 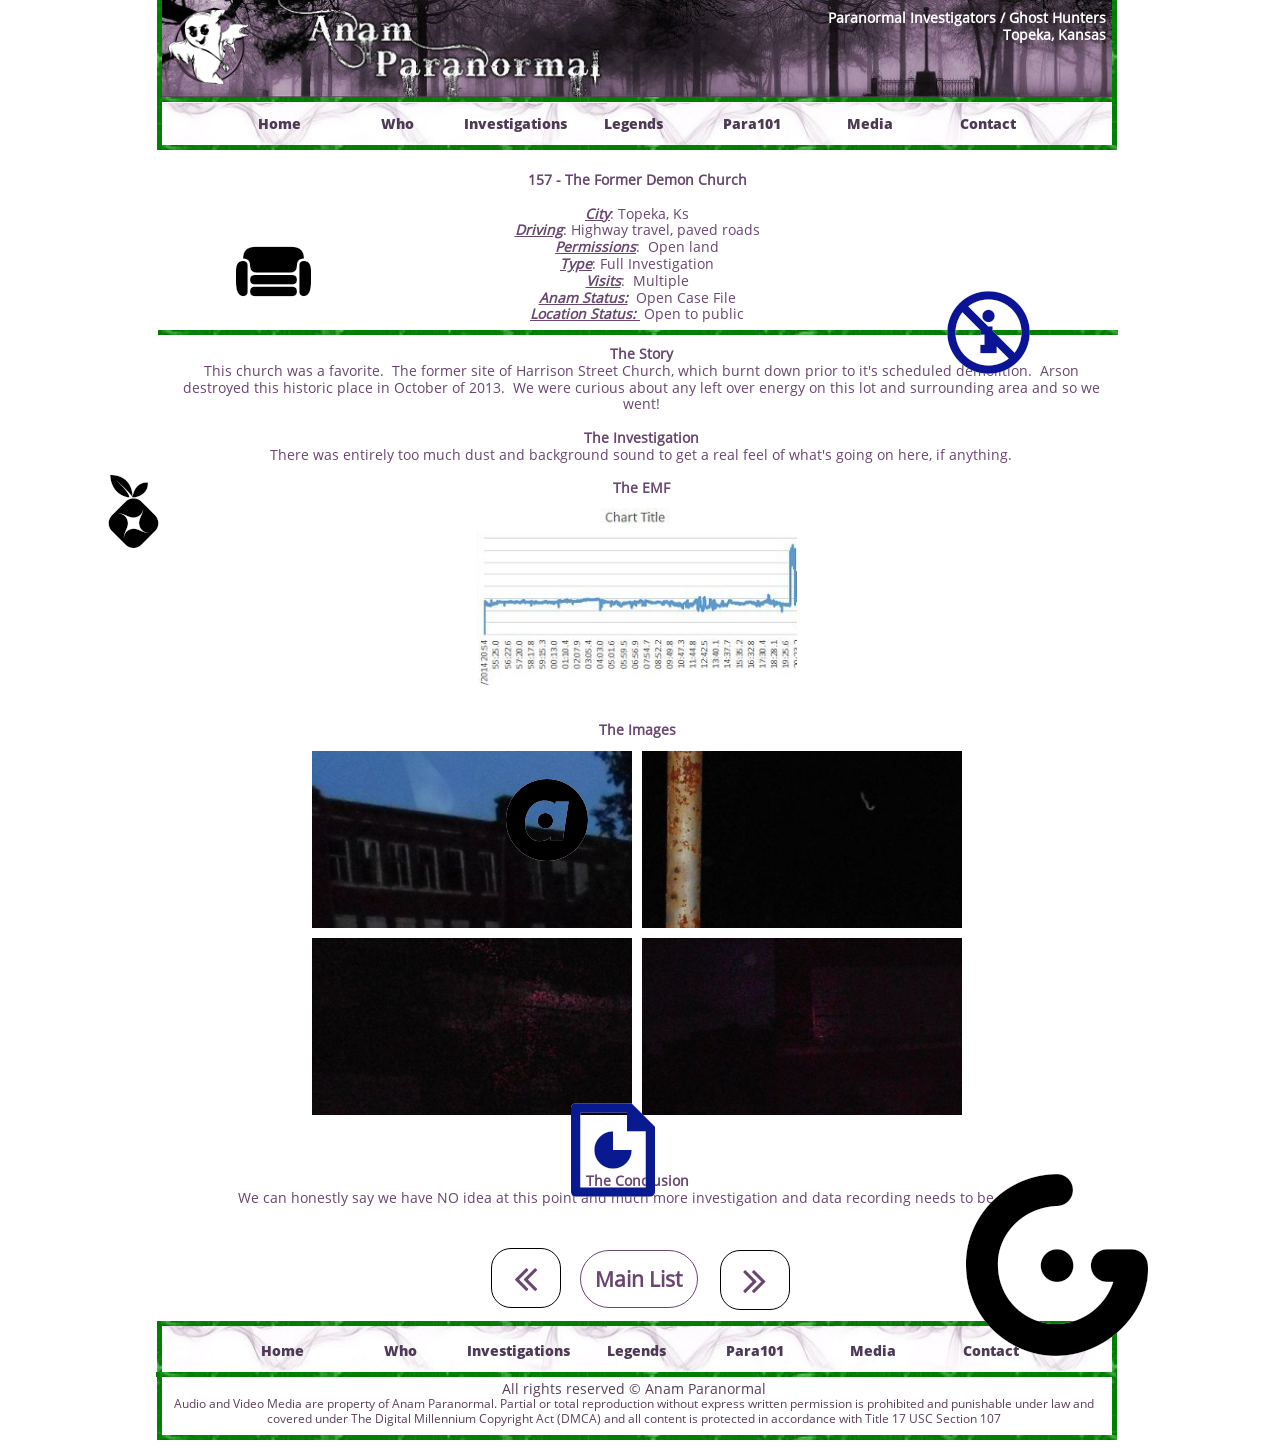 I want to click on view document with chart data, so click(x=613, y=1150).